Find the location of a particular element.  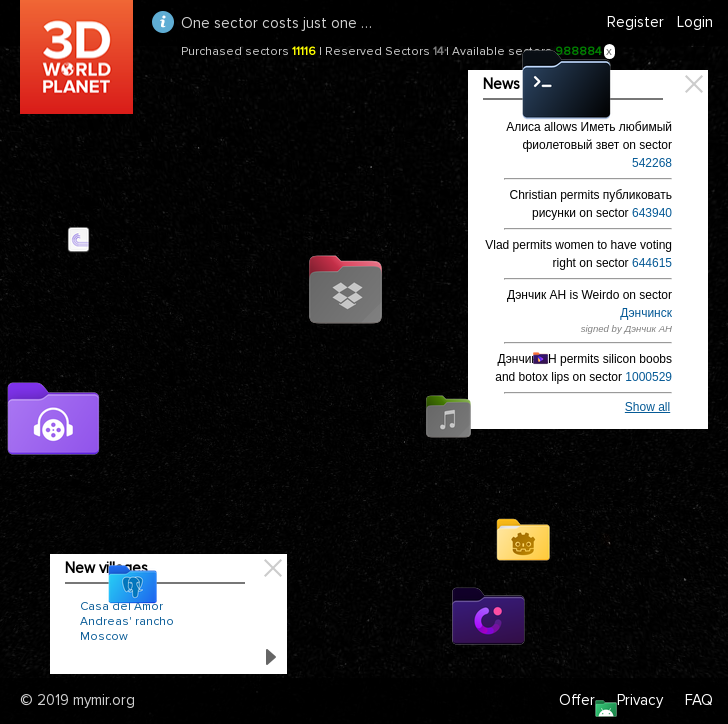

open wondershare democreator project folder is located at coordinates (488, 618).